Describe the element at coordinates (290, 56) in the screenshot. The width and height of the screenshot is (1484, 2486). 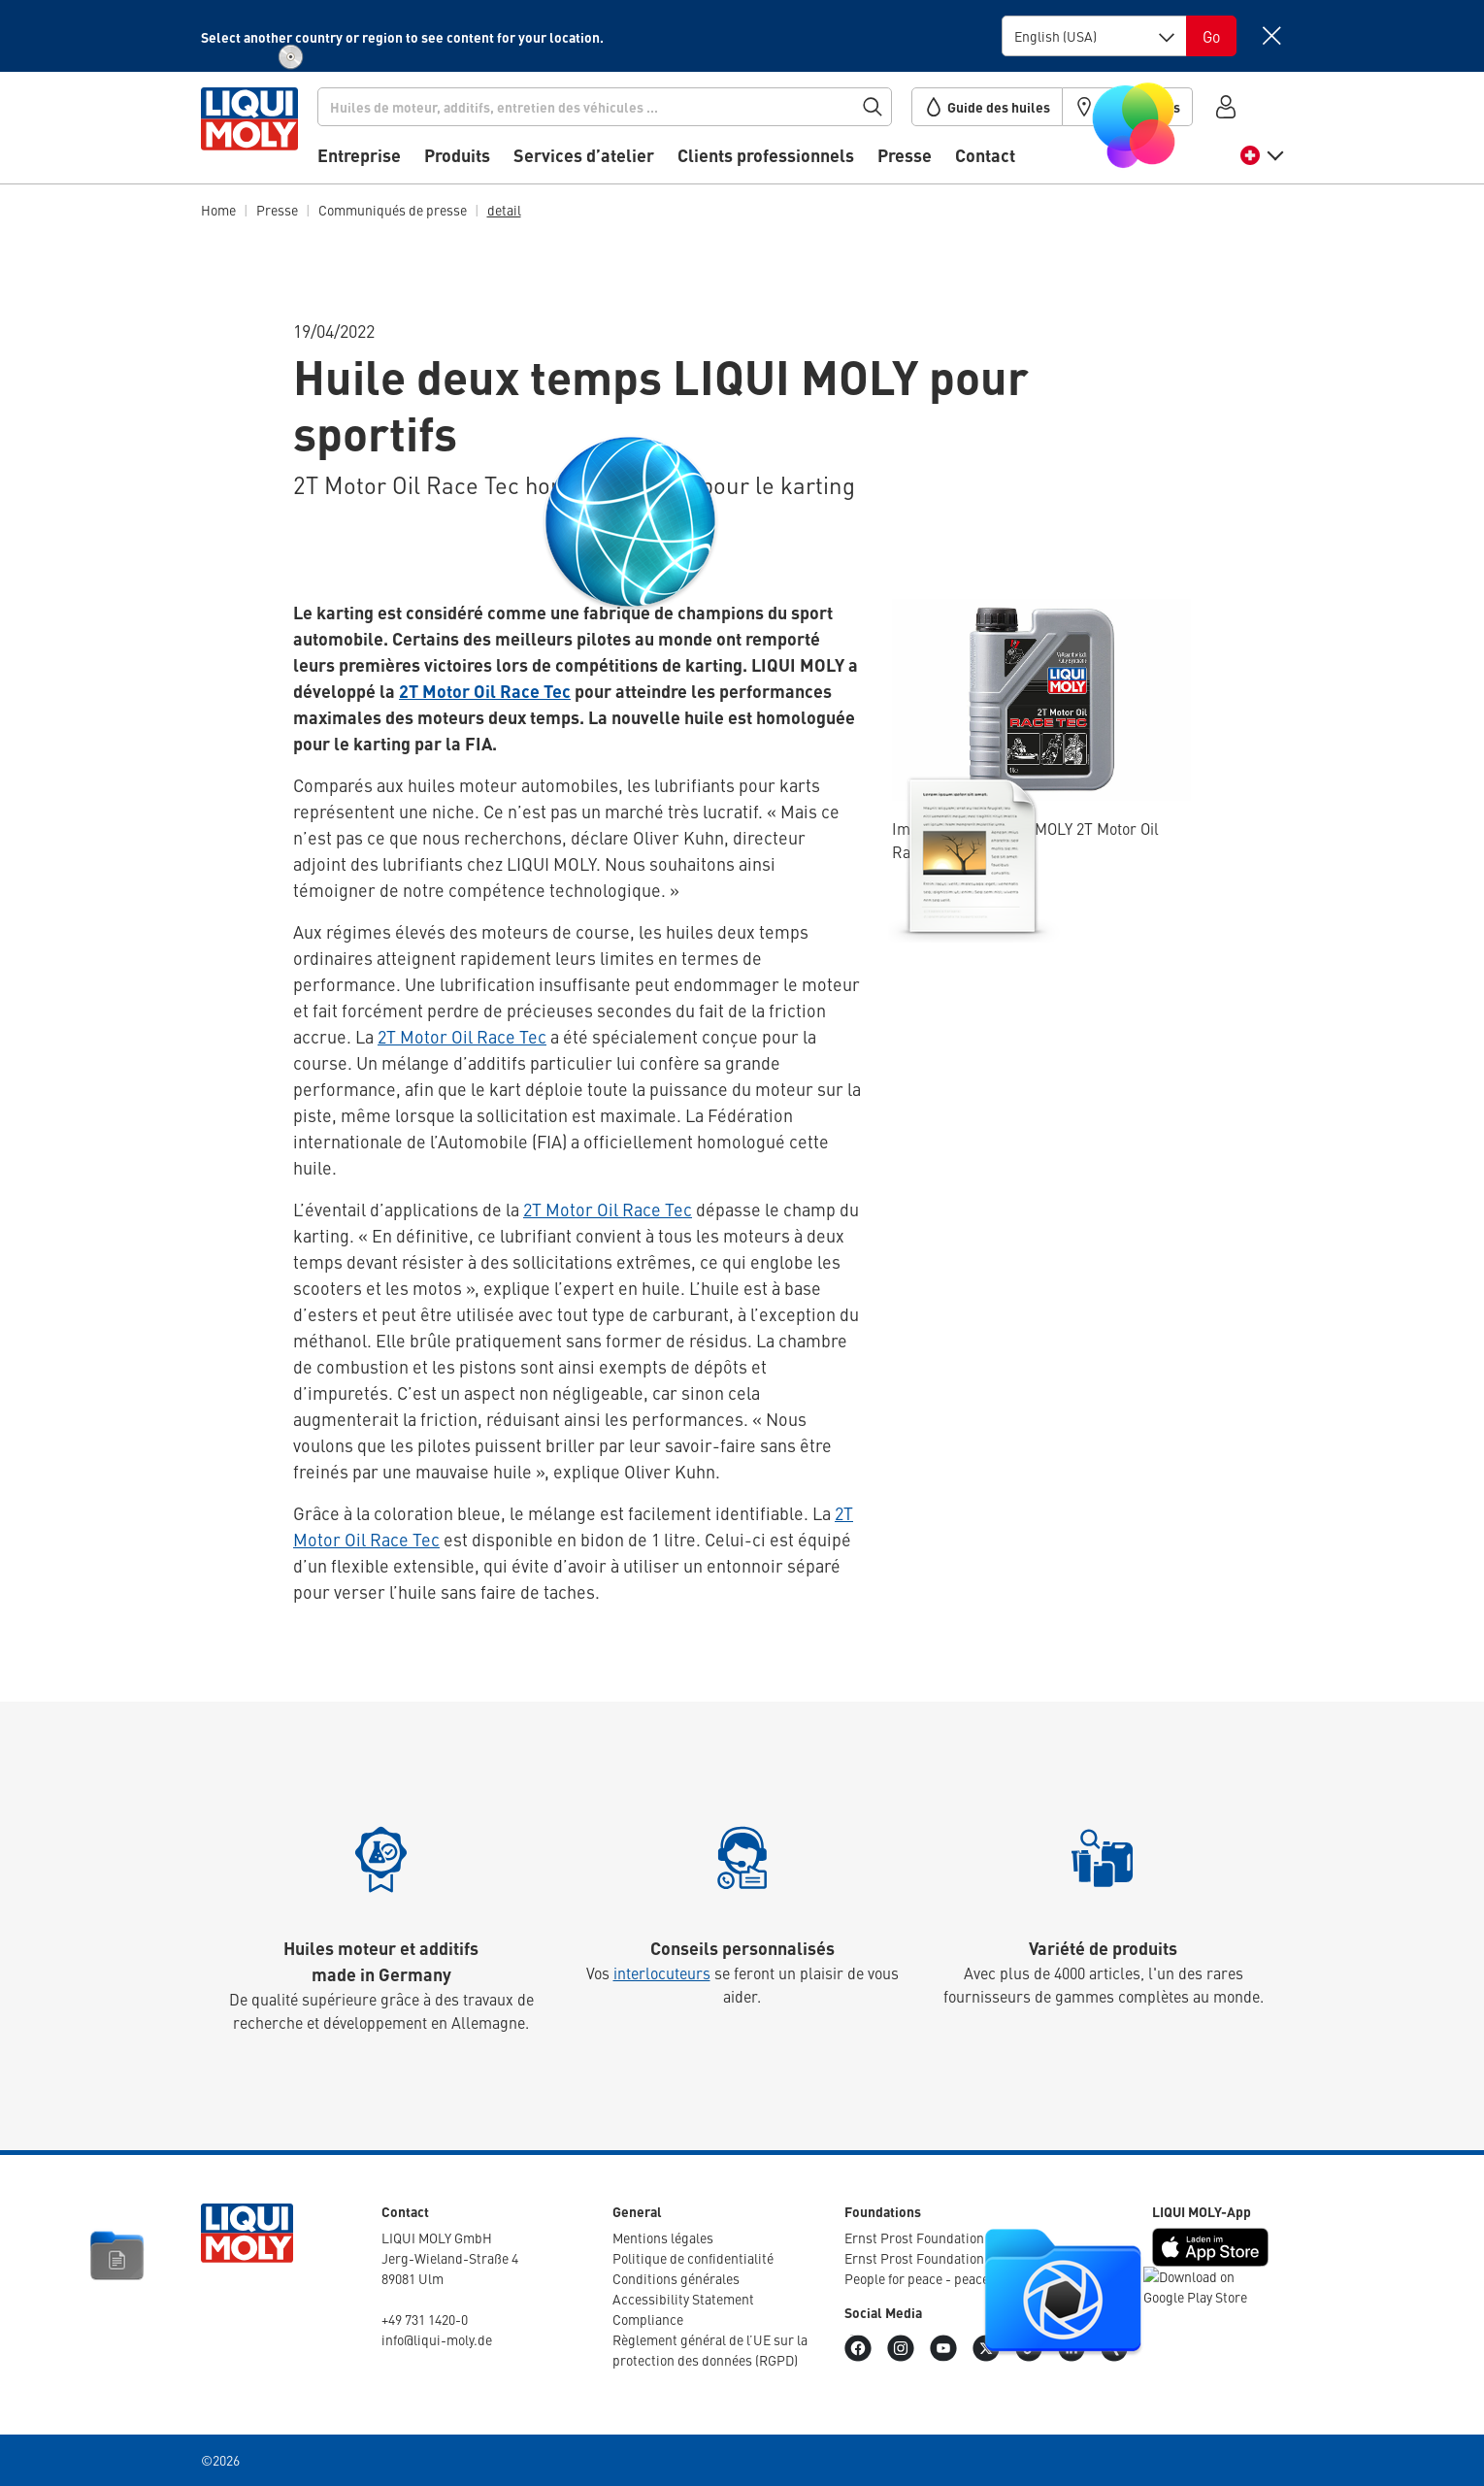
I see `indicates a DVD-ROM drive or disc` at that location.